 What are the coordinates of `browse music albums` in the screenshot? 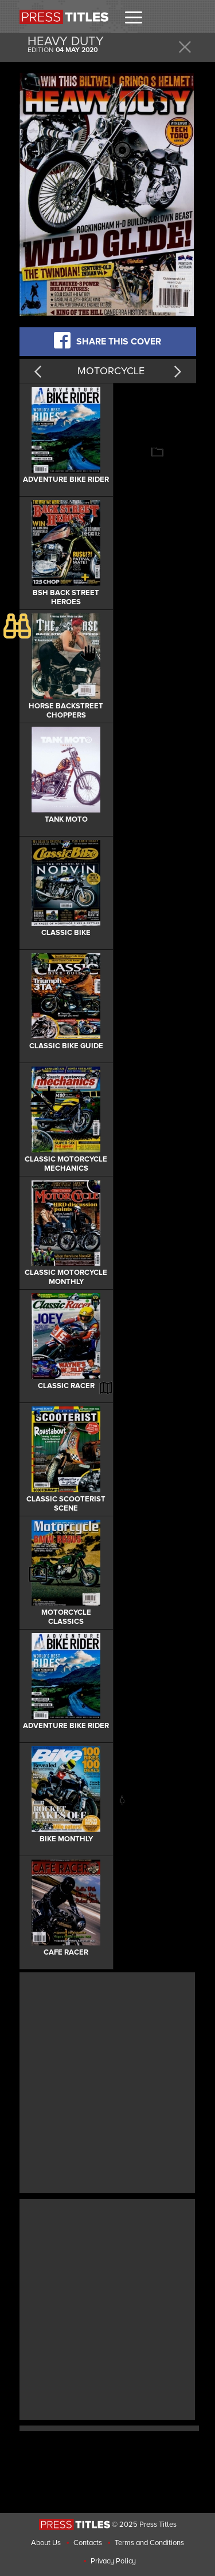 It's located at (122, 150).